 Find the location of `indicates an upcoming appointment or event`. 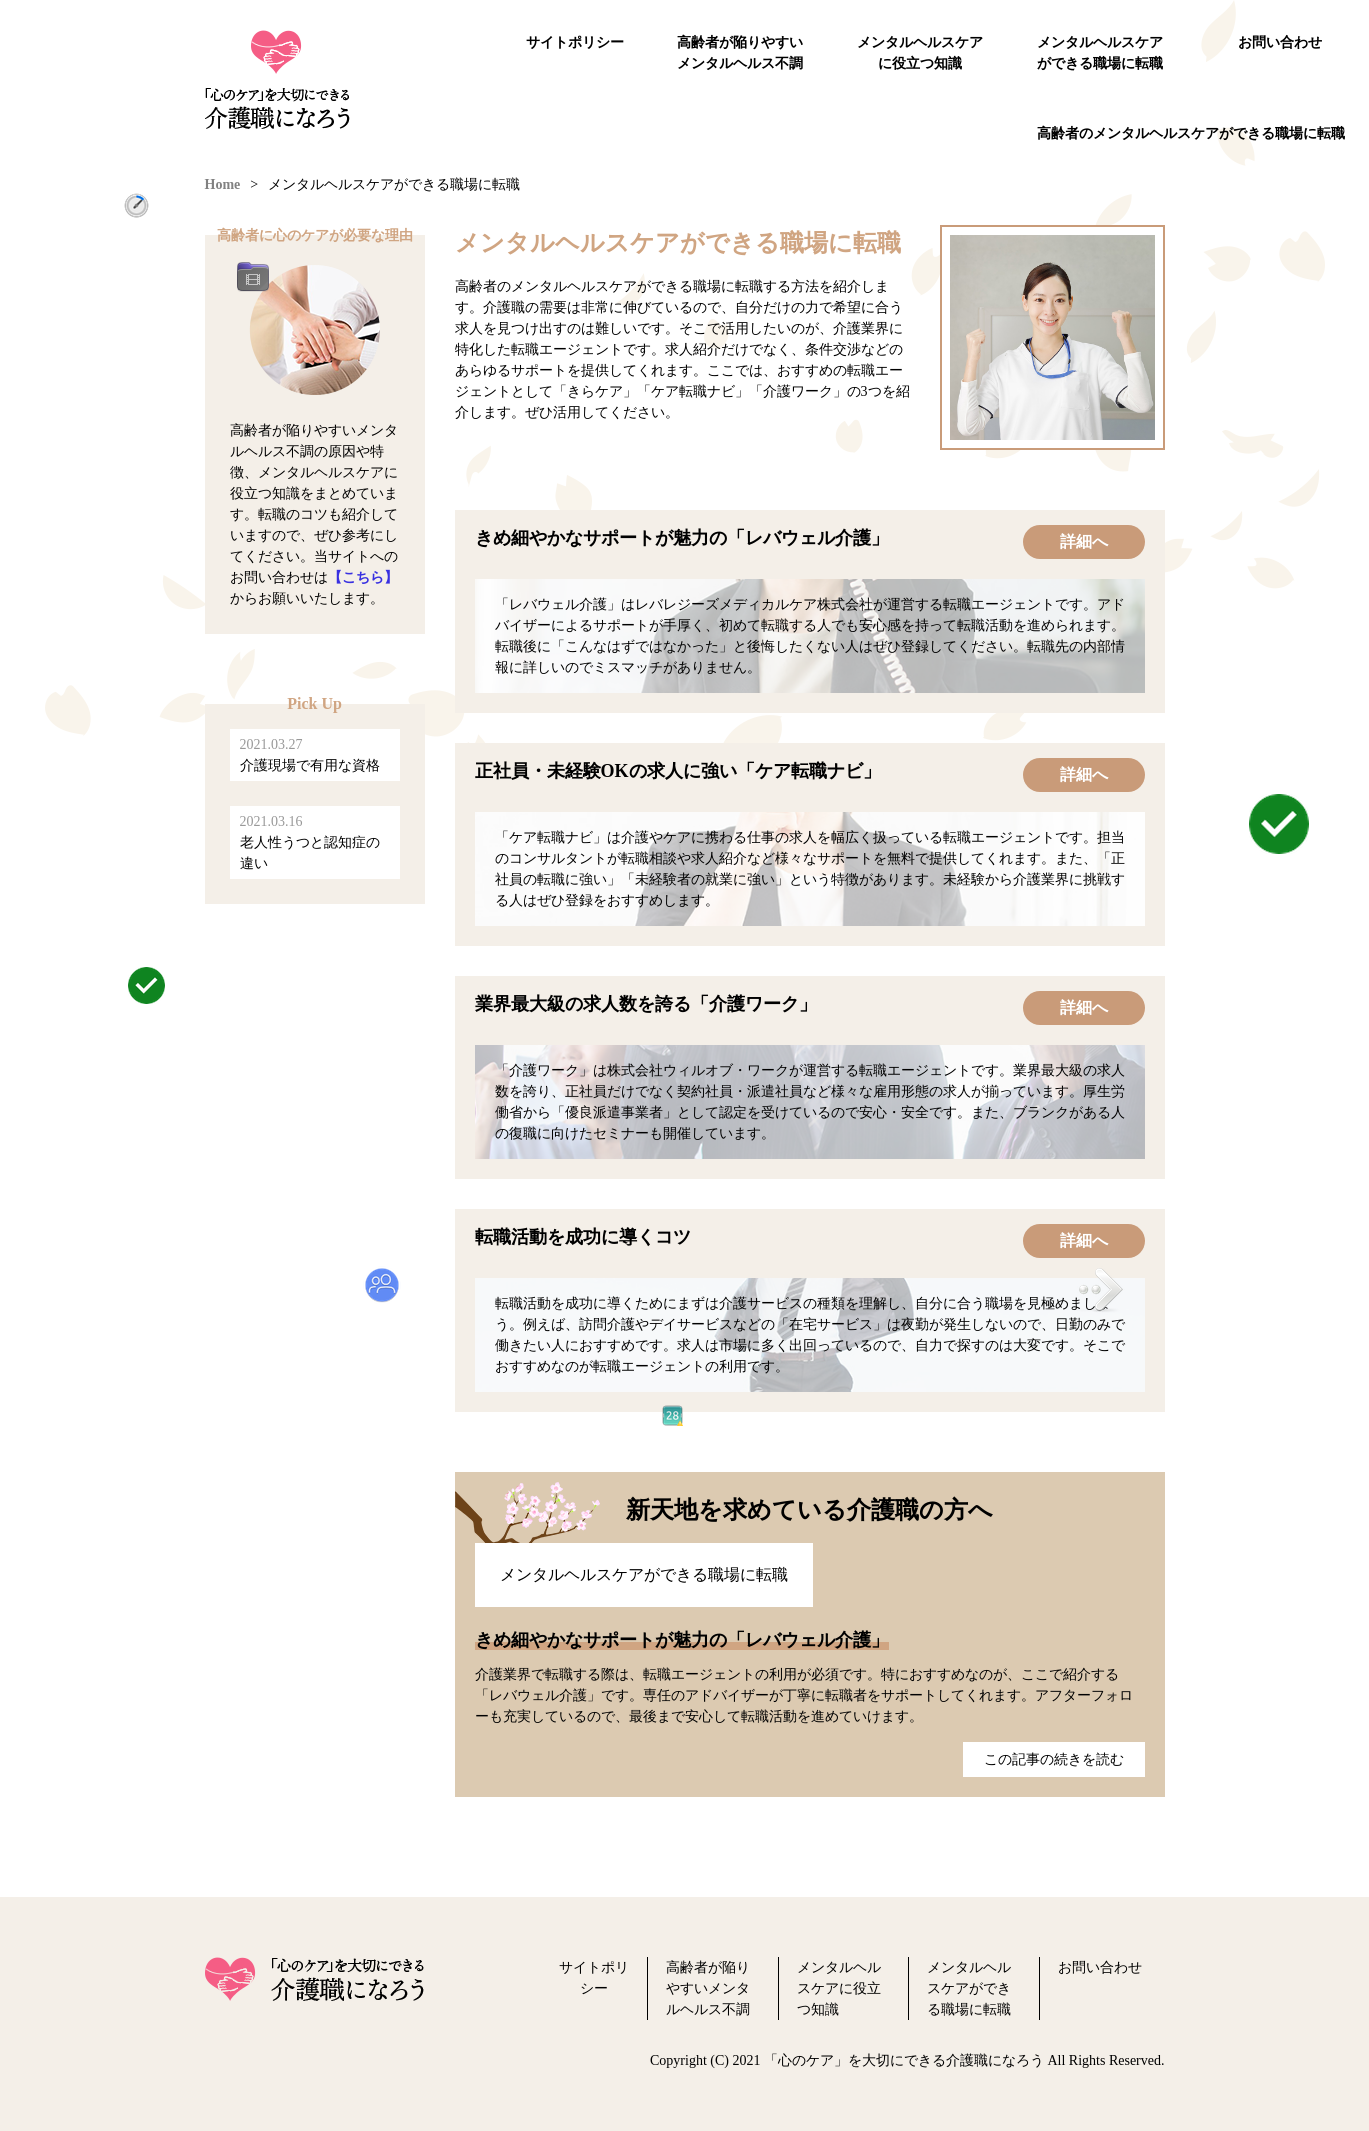

indicates an upcoming appointment or event is located at coordinates (672, 1415).